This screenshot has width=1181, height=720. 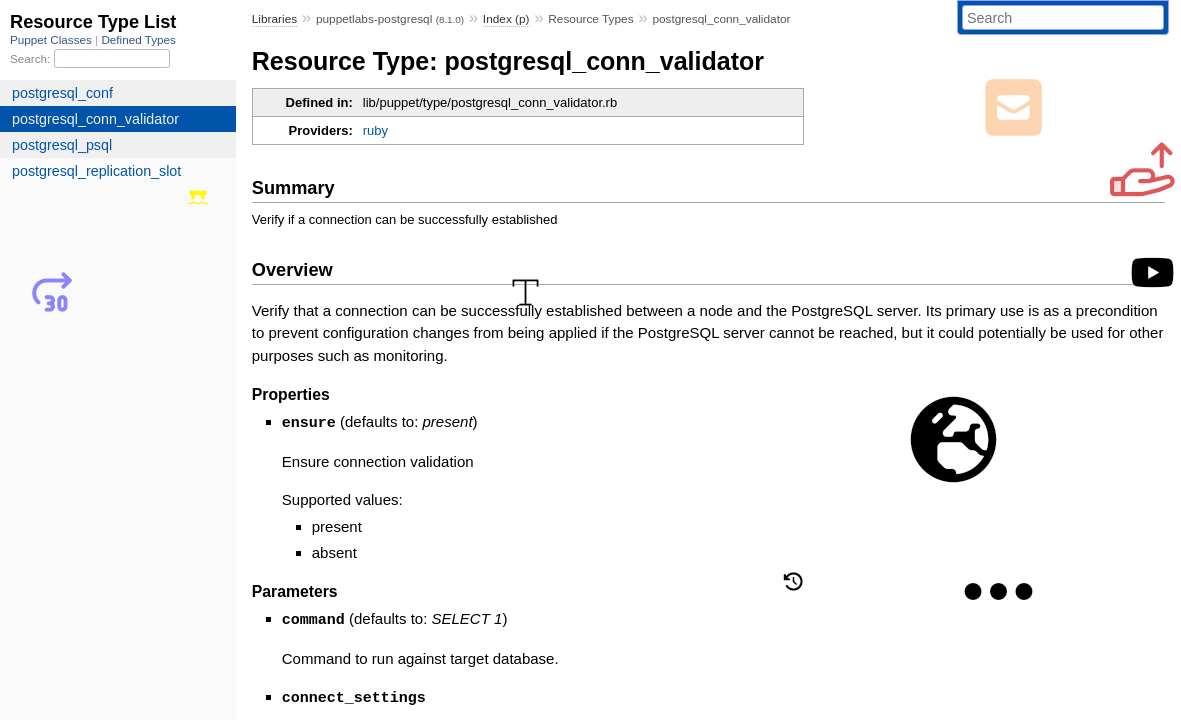 I want to click on format text or change typography settings, so click(x=525, y=292).